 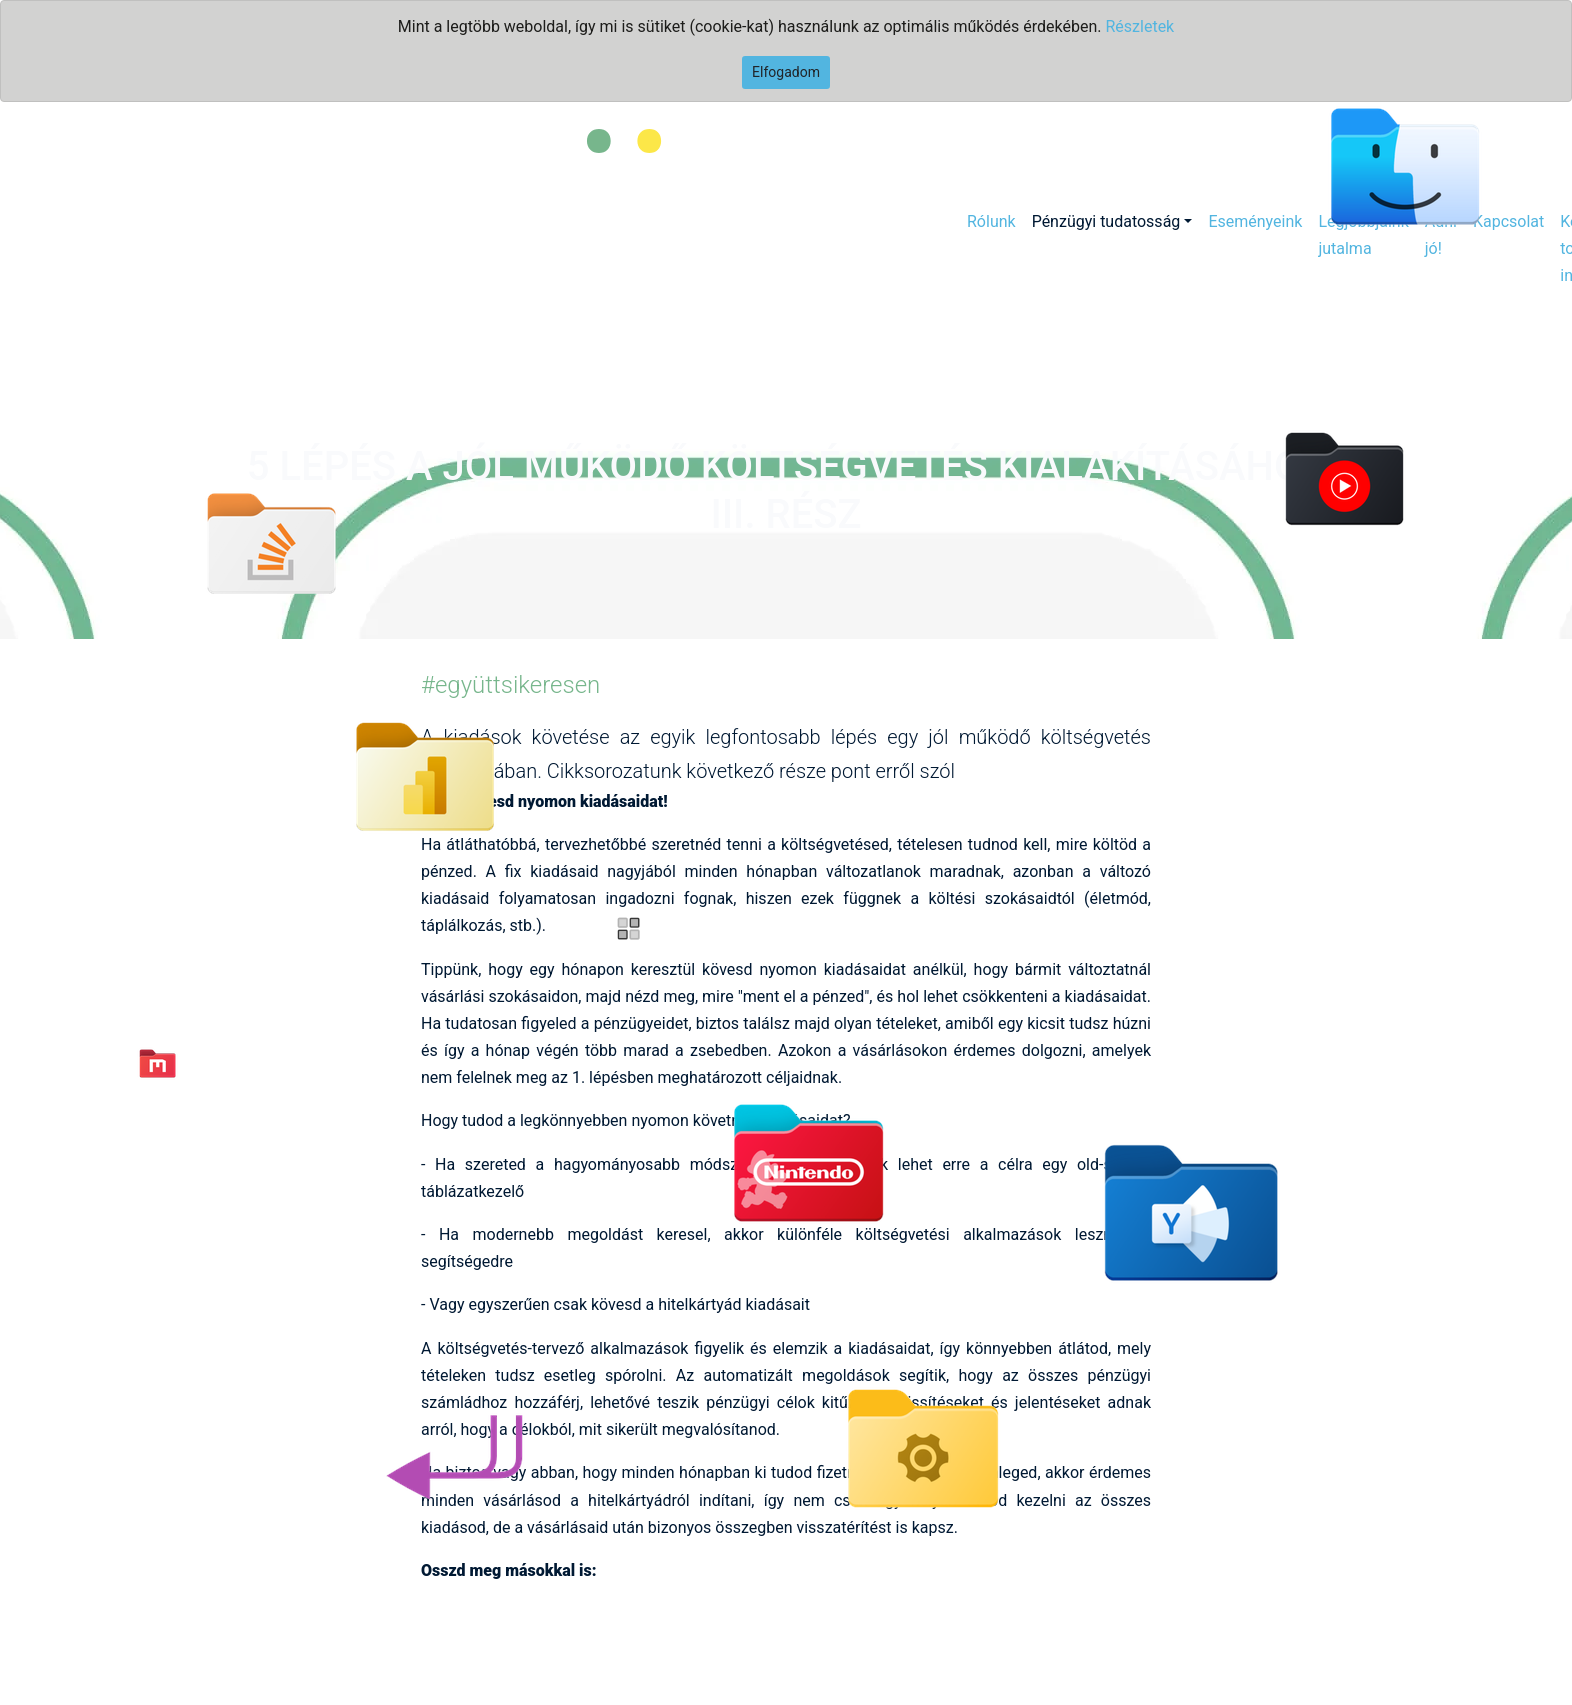 What do you see at coordinates (1190, 1217) in the screenshot?
I see `open microsoft yammer files folder` at bounding box center [1190, 1217].